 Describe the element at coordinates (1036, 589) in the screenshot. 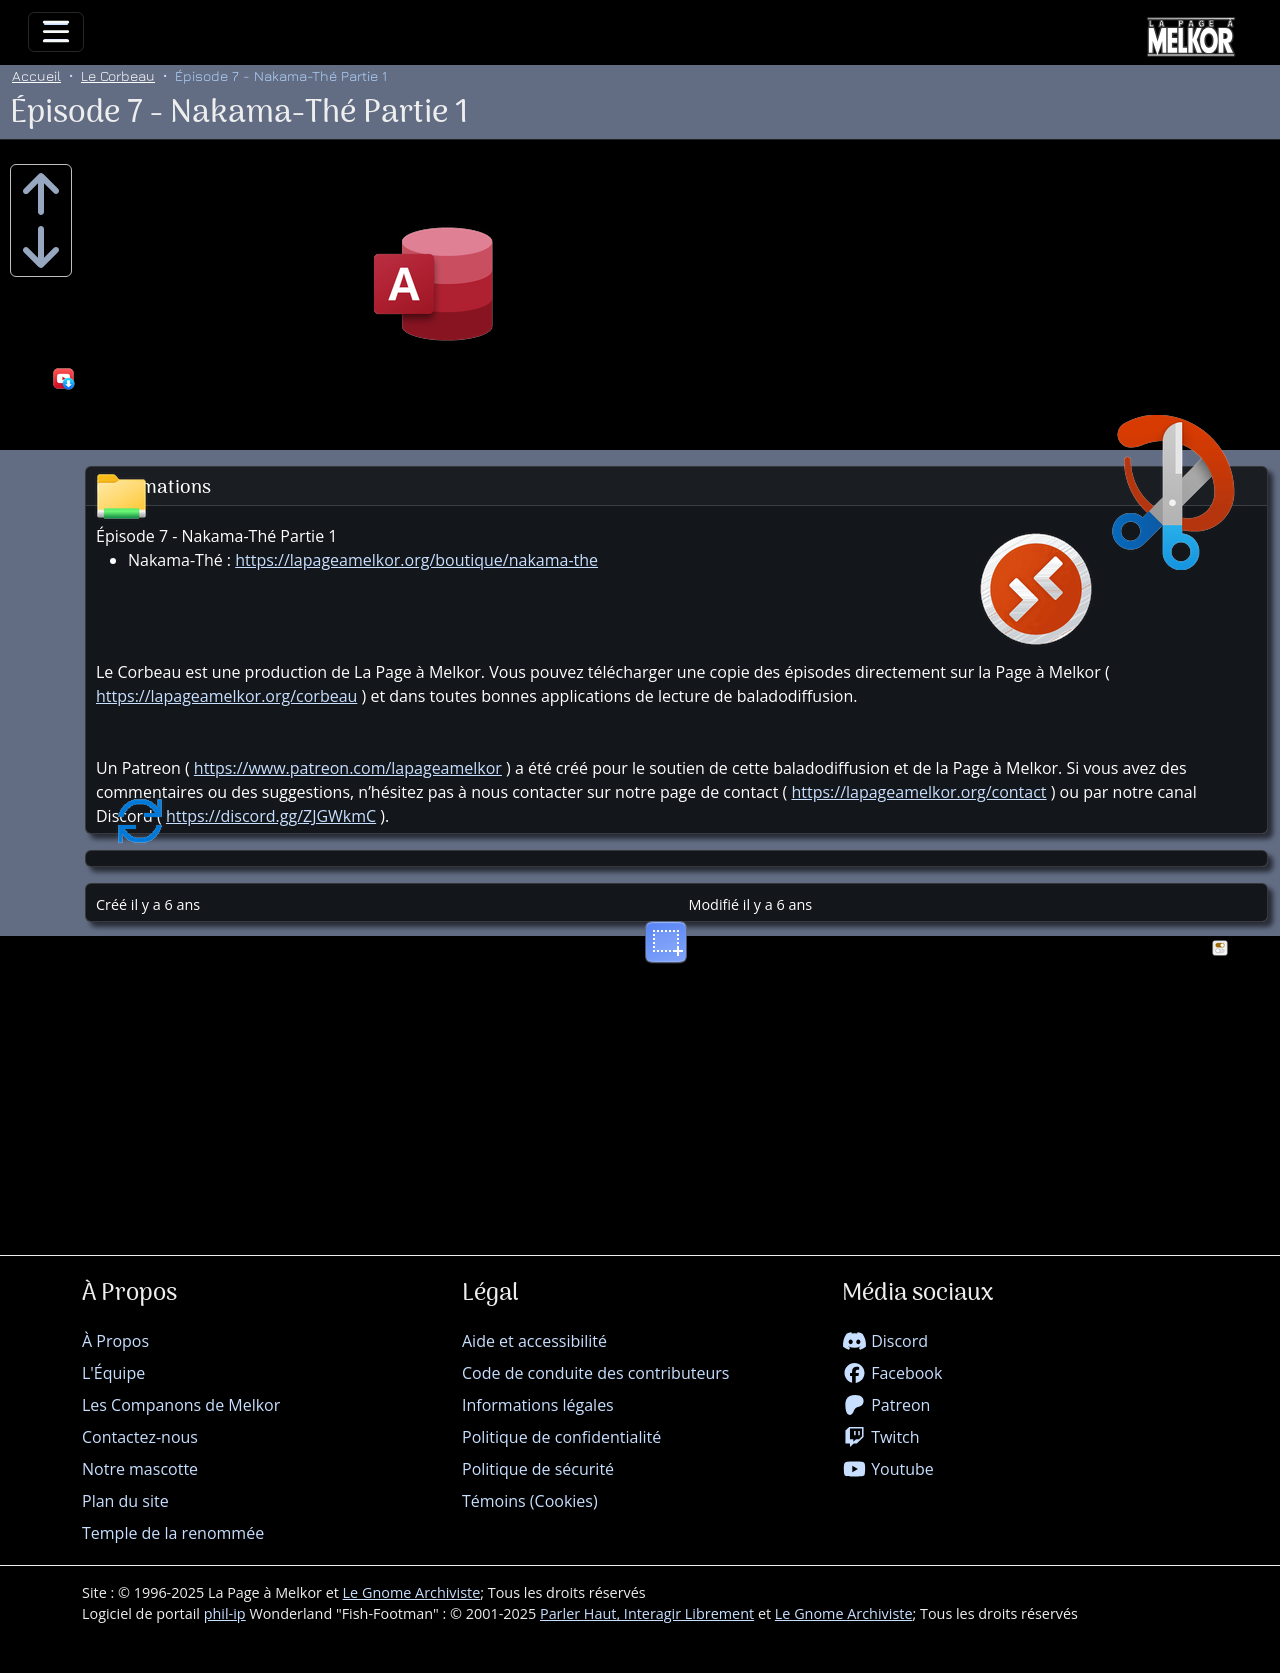

I see `open remote desktop connection` at that location.